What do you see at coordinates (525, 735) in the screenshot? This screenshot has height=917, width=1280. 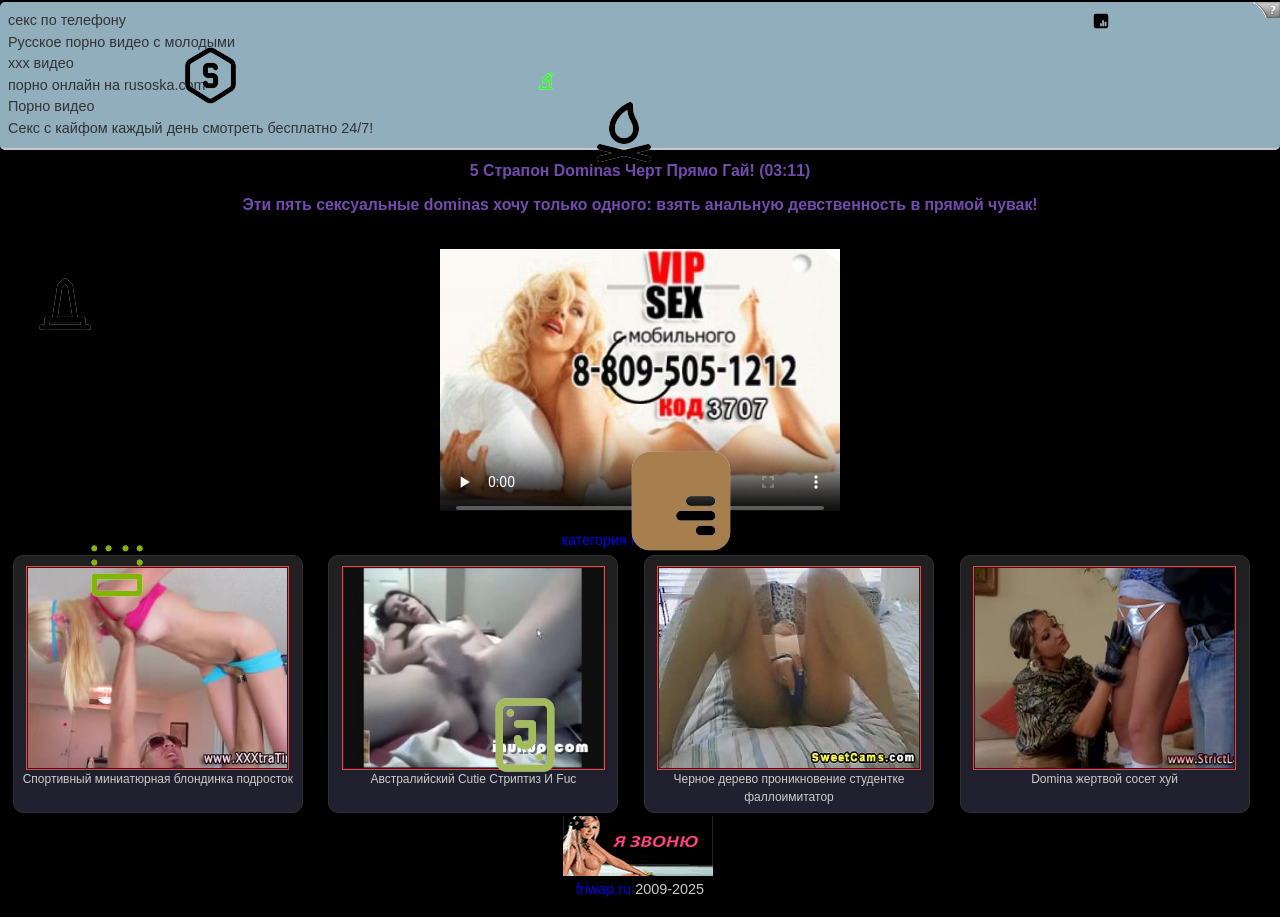 I see `jack playing card in a card game app` at bounding box center [525, 735].